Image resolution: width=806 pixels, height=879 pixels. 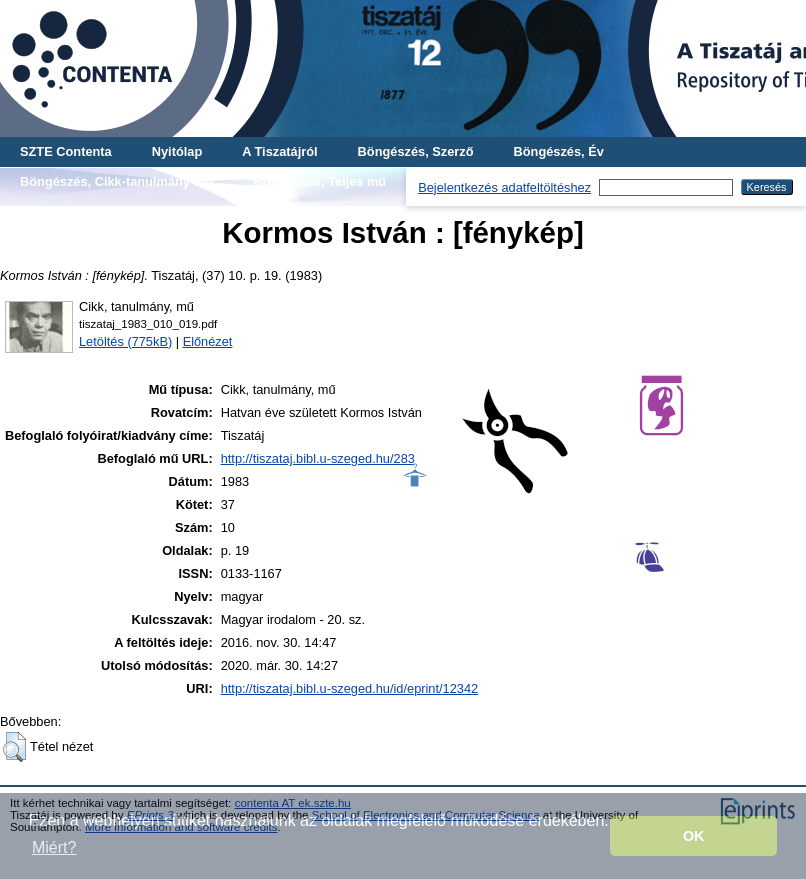 What do you see at coordinates (661, 405) in the screenshot?
I see `collect or capture a shadow creature` at bounding box center [661, 405].